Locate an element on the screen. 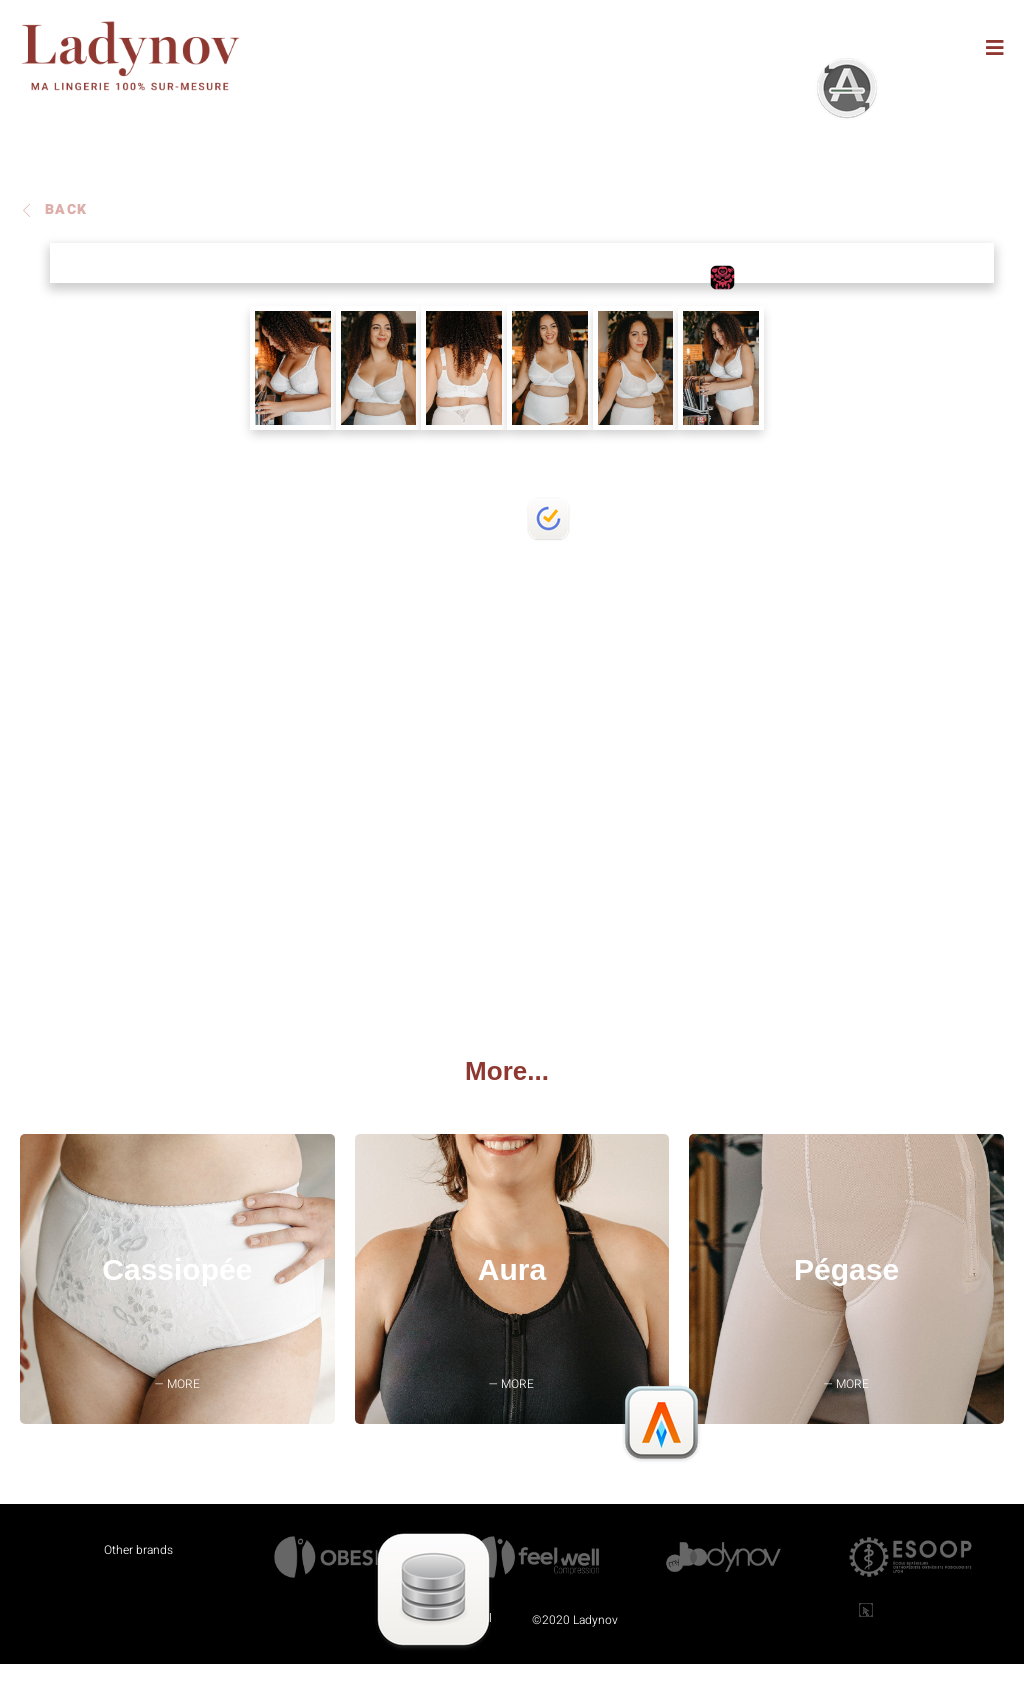 The width and height of the screenshot is (1024, 1681). open TickTick task manager app is located at coordinates (548, 518).